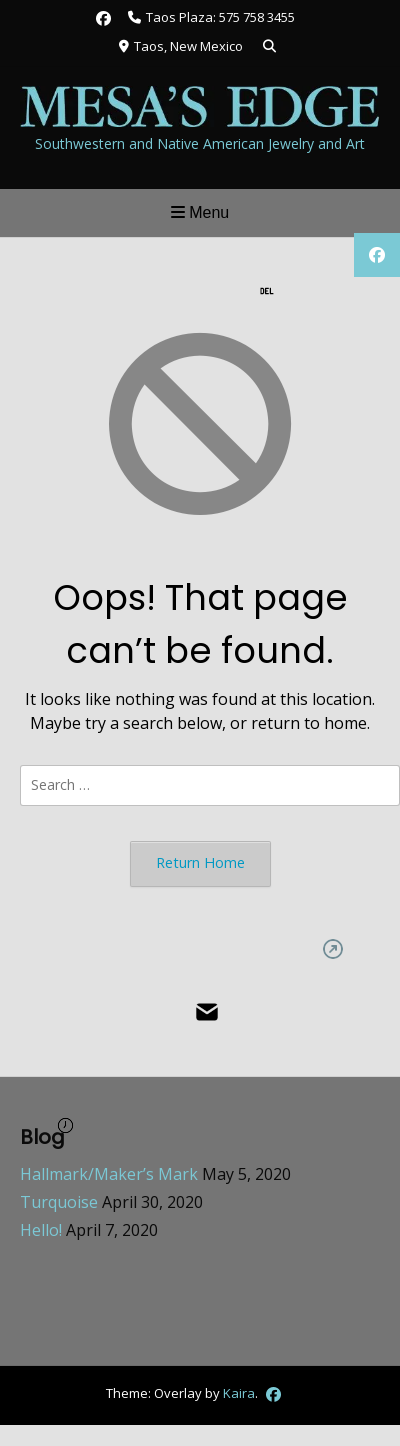 The width and height of the screenshot is (400, 1446). I want to click on view time or clock settings, so click(65, 1125).